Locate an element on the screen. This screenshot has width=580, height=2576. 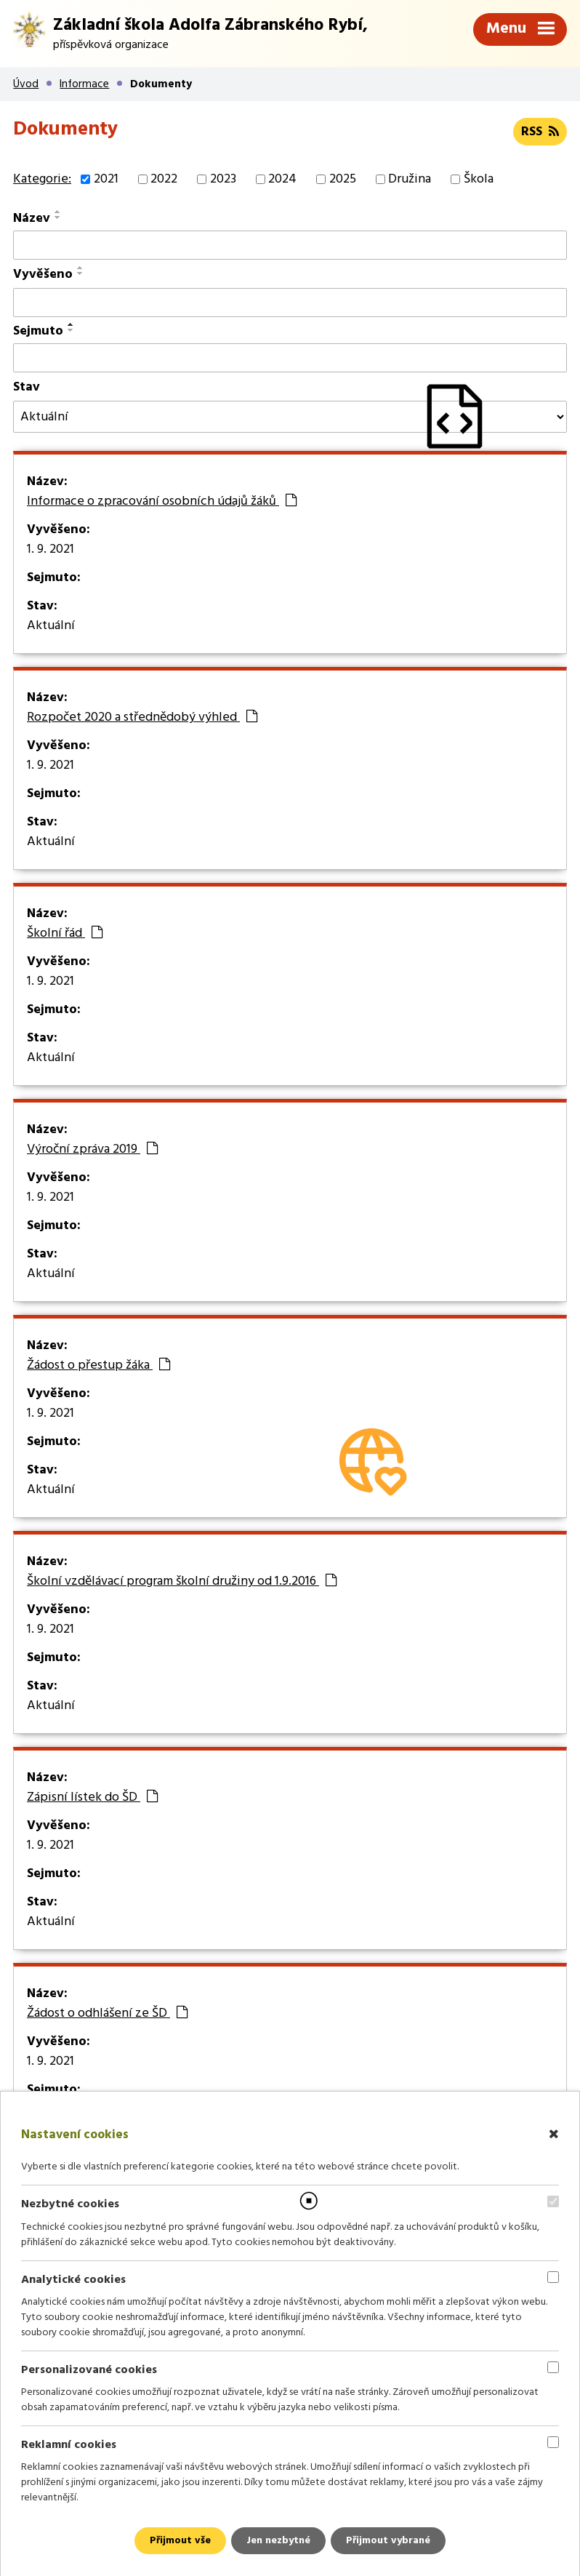
stop a running process or task is located at coordinates (309, 2201).